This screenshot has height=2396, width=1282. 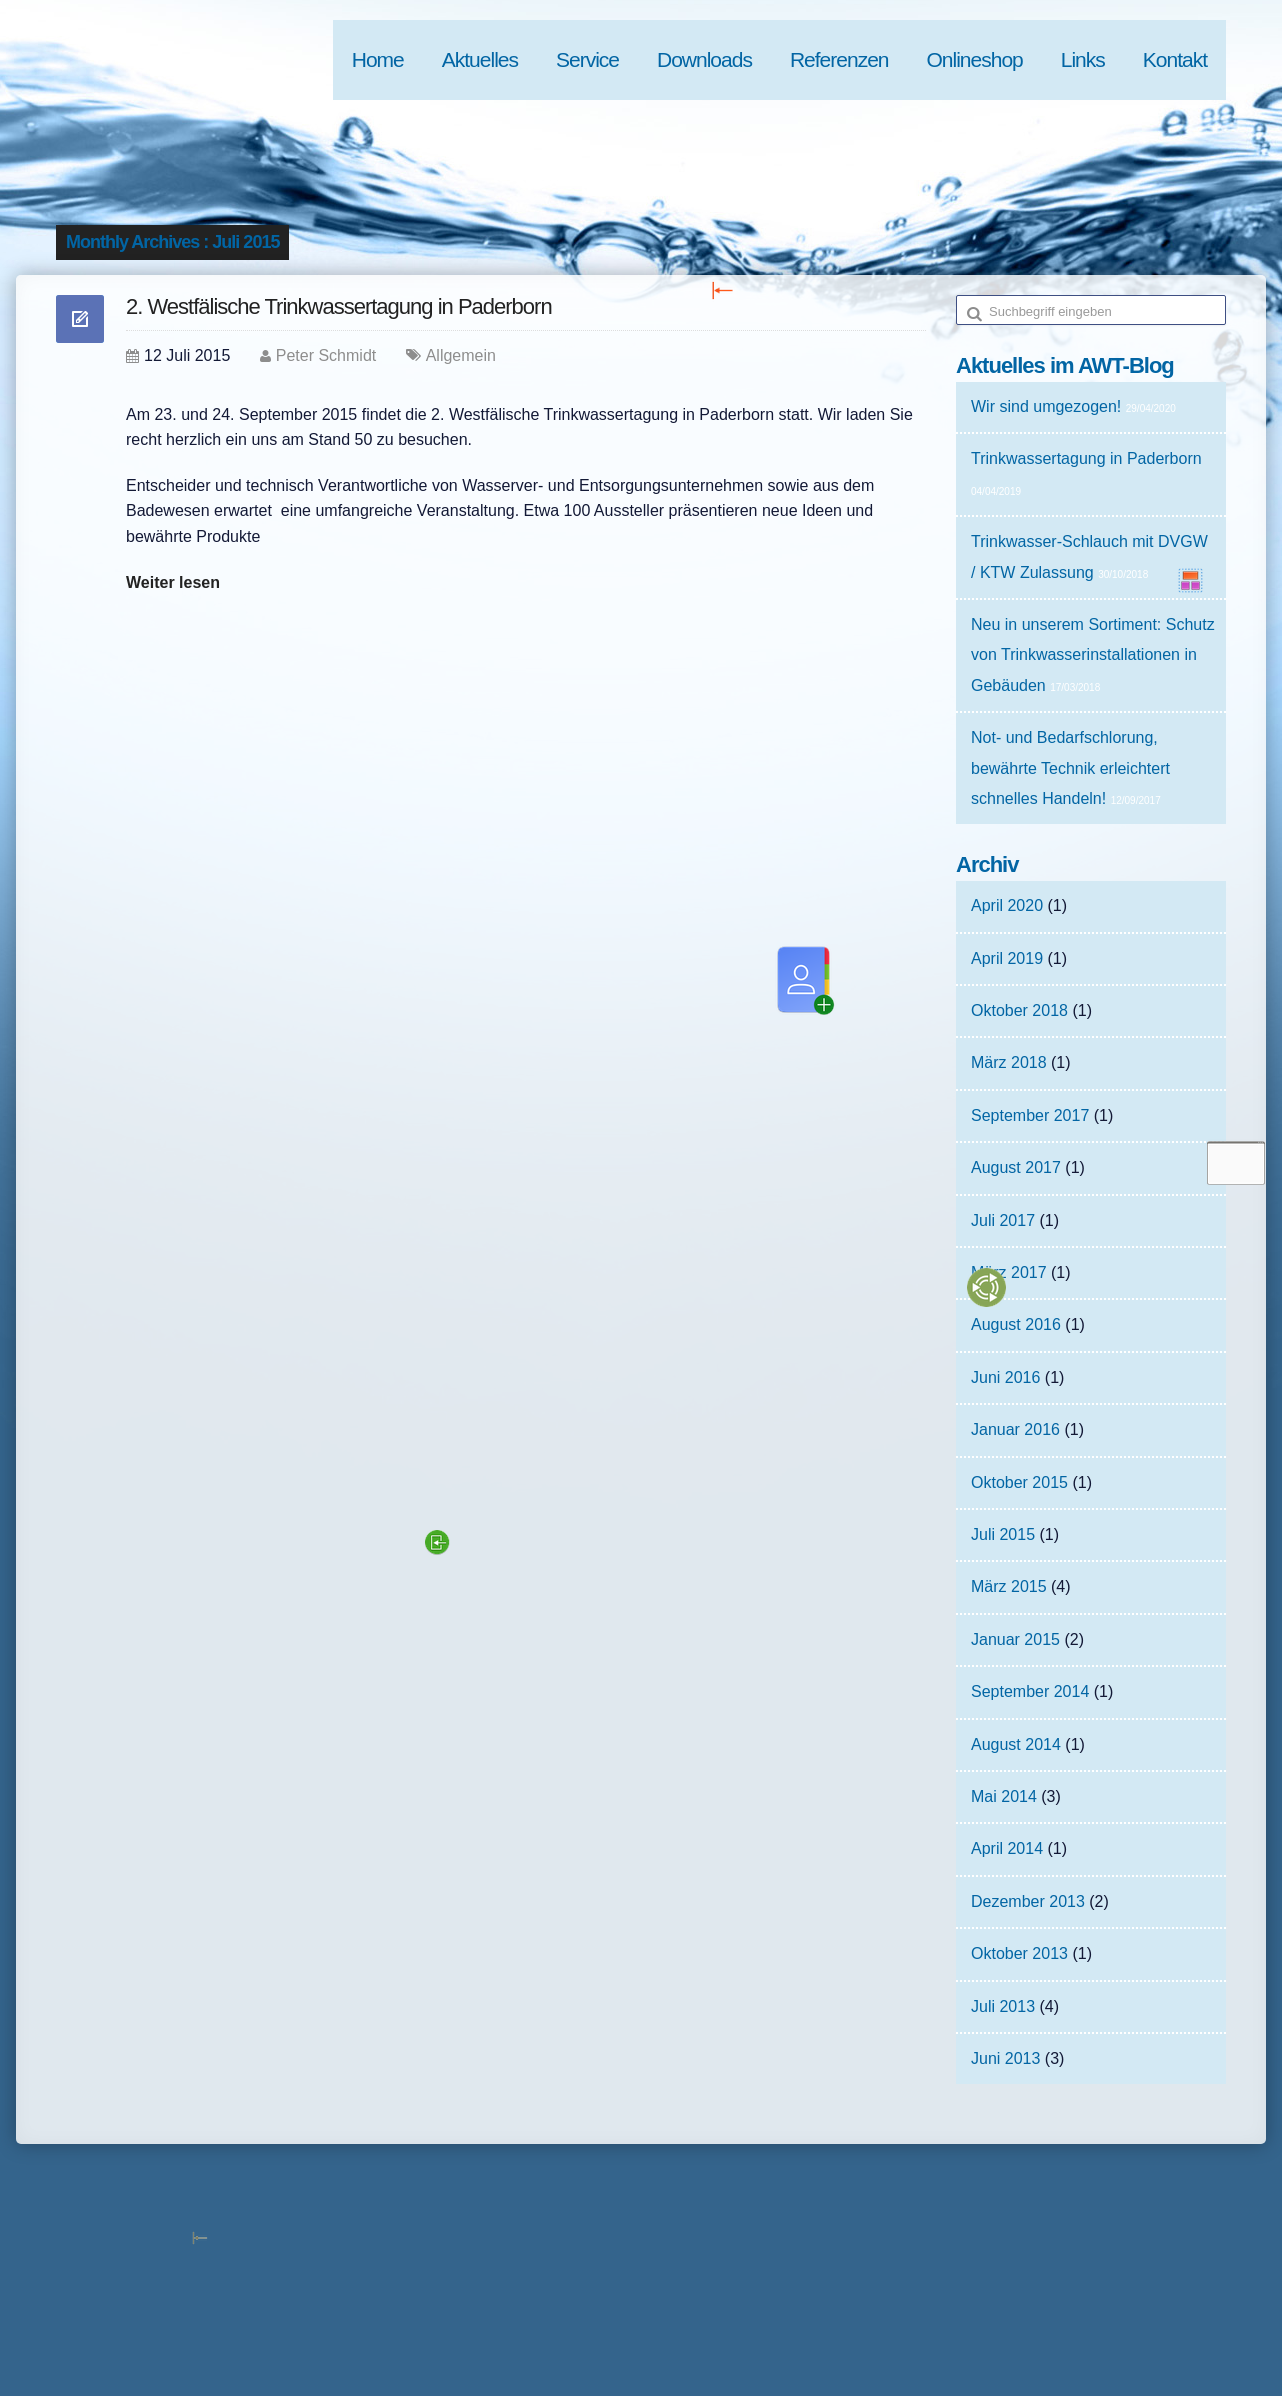 What do you see at coordinates (986, 1287) in the screenshot?
I see `launch the ubuntu mate desktop environment` at bounding box center [986, 1287].